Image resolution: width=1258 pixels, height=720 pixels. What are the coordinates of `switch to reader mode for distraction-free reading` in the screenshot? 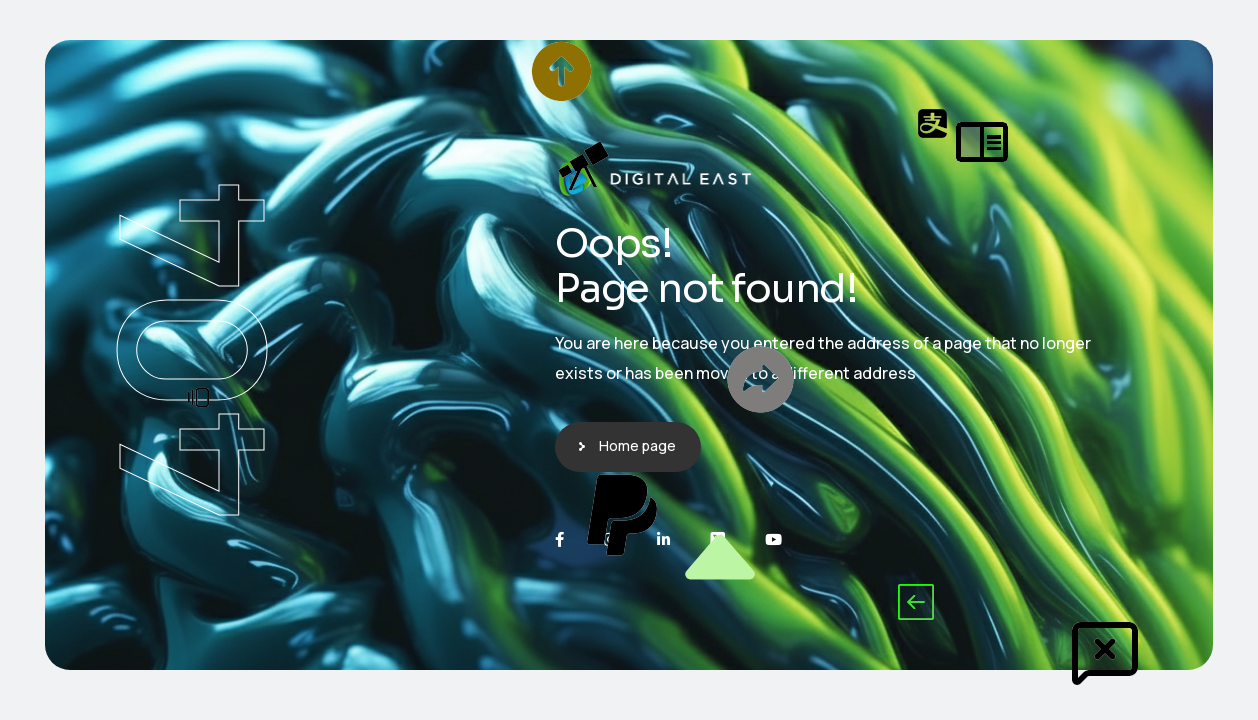 It's located at (982, 141).